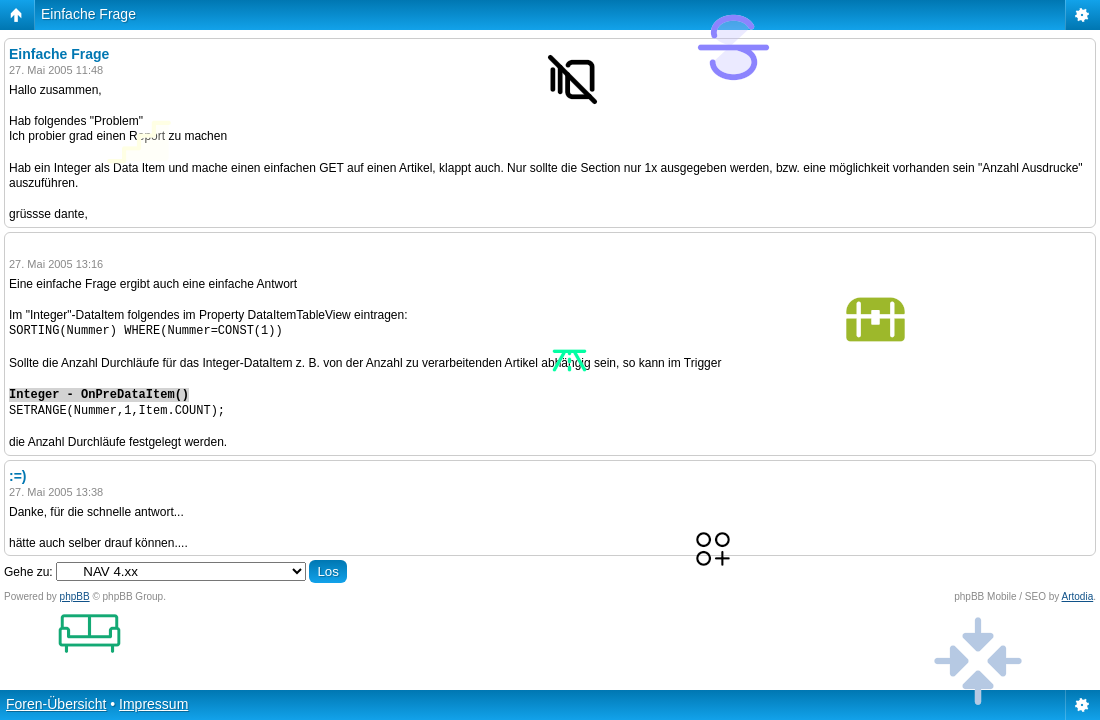 Image resolution: width=1100 pixels, height=720 pixels. Describe the element at coordinates (569, 360) in the screenshot. I see `view upcoming route or journey` at that location.